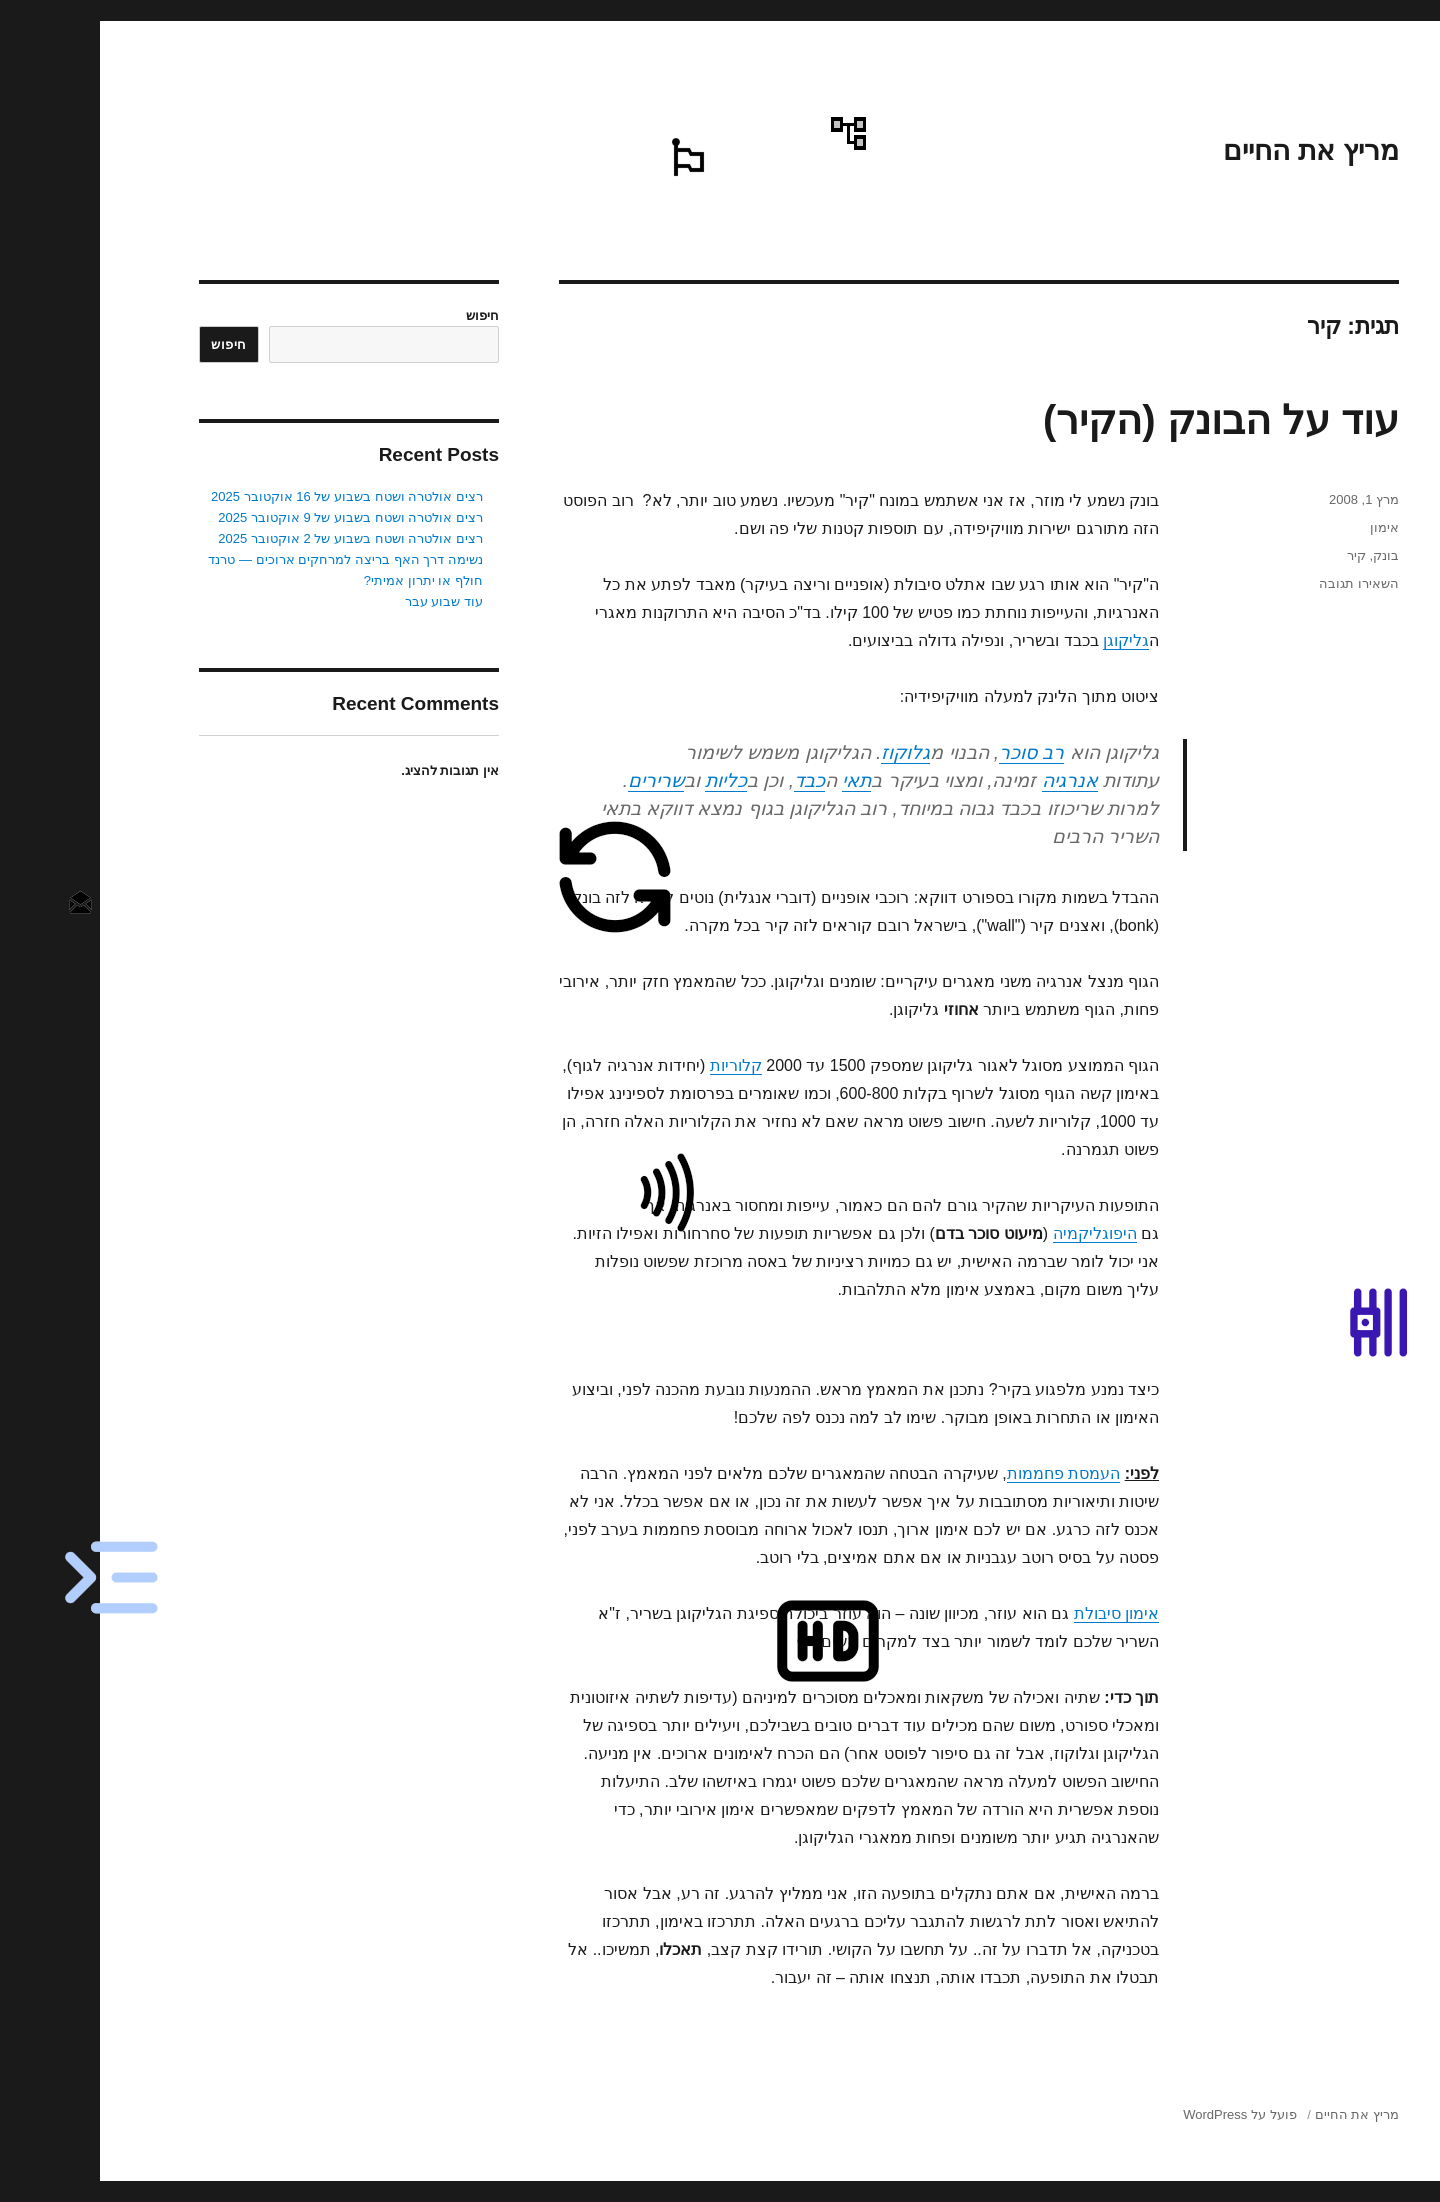 The image size is (1440, 2202). What do you see at coordinates (1380, 1322) in the screenshot?
I see `indicates a prison or correctional facility location` at bounding box center [1380, 1322].